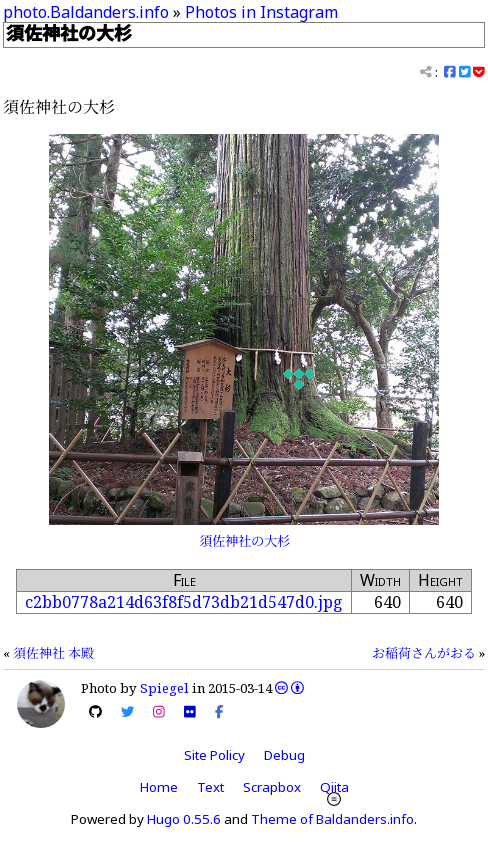  I want to click on indicates creative commons no derivatives license, so click(334, 799).